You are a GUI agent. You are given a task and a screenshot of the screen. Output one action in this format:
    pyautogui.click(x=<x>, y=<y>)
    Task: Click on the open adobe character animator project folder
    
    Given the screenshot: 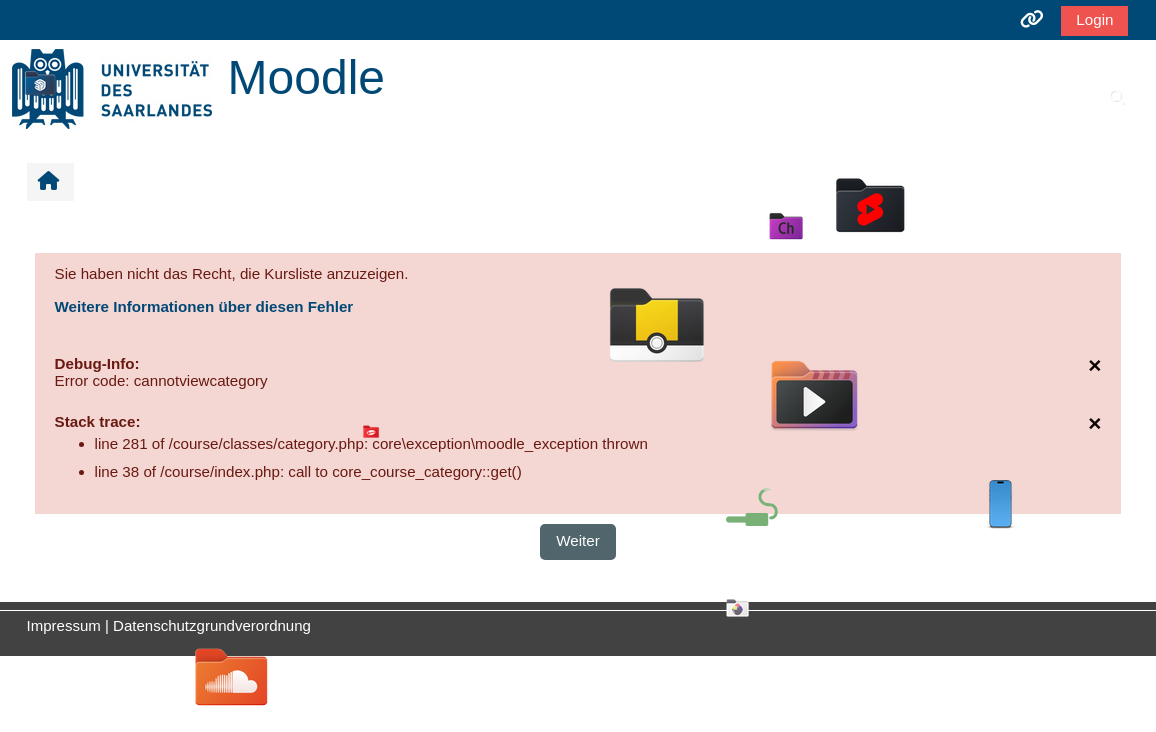 What is the action you would take?
    pyautogui.click(x=786, y=227)
    